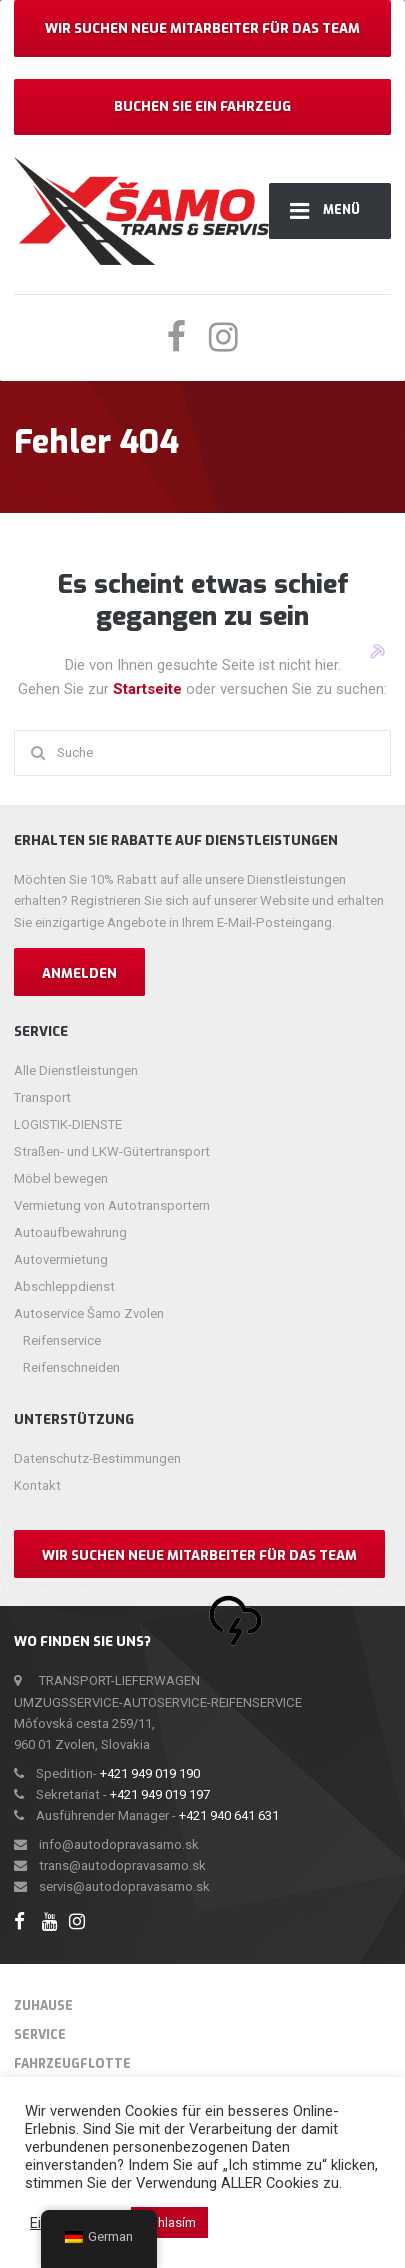 The height and width of the screenshot is (2268, 405). Describe the element at coordinates (235, 1619) in the screenshot. I see `indicates thunderstorm or severe weather conditions` at that location.